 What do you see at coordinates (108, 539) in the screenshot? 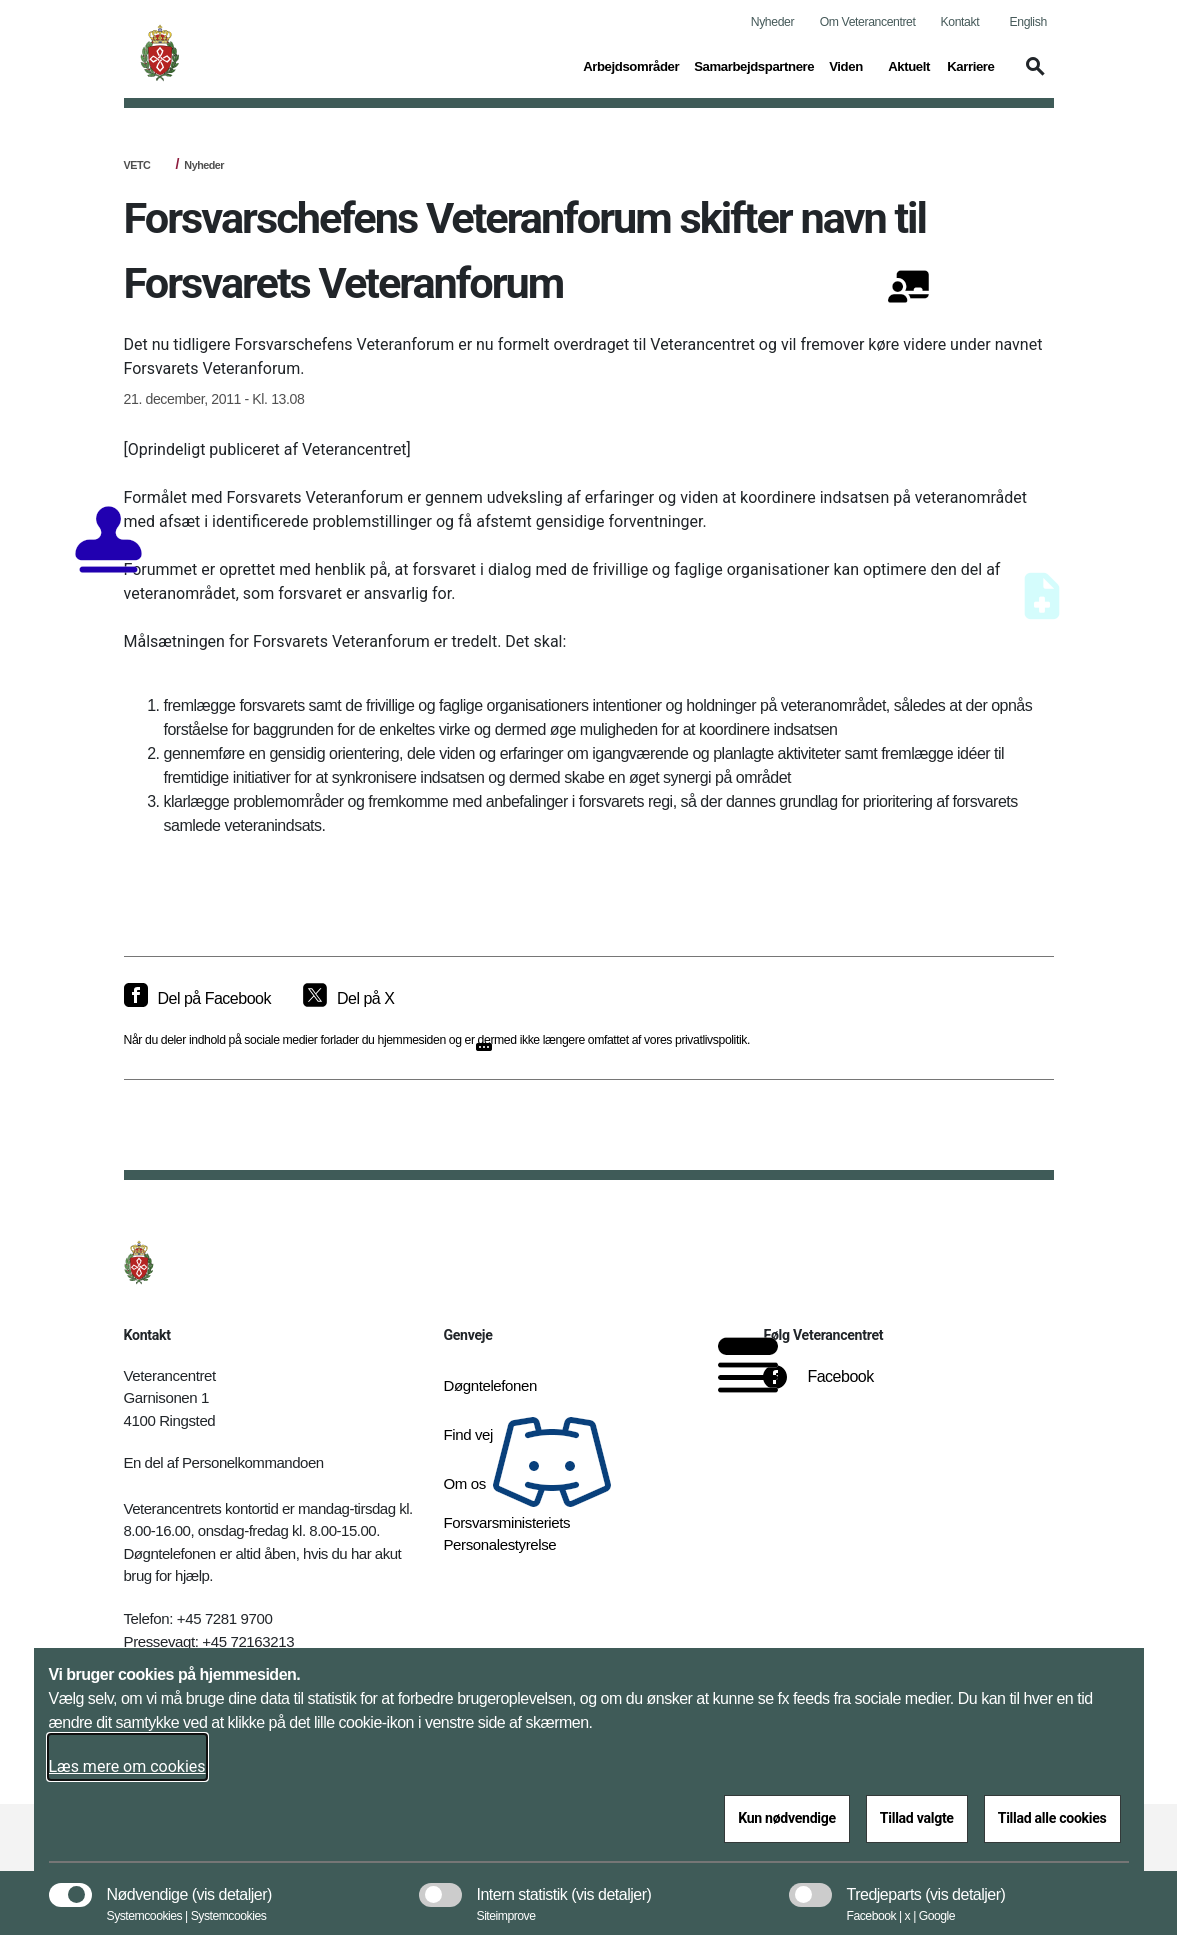
I see `apply a stamp or seal to a document` at bounding box center [108, 539].